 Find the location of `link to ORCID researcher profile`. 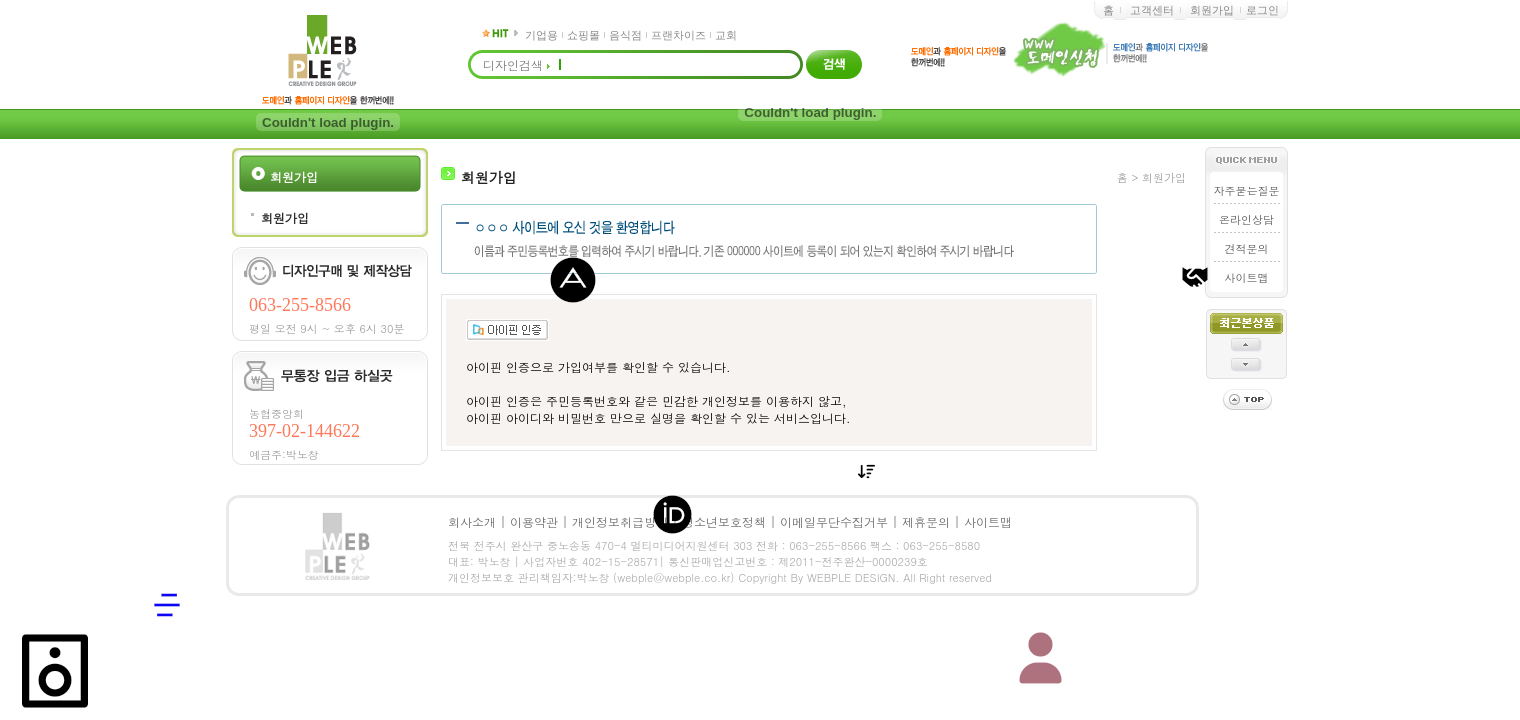

link to ORCID researcher profile is located at coordinates (672, 514).